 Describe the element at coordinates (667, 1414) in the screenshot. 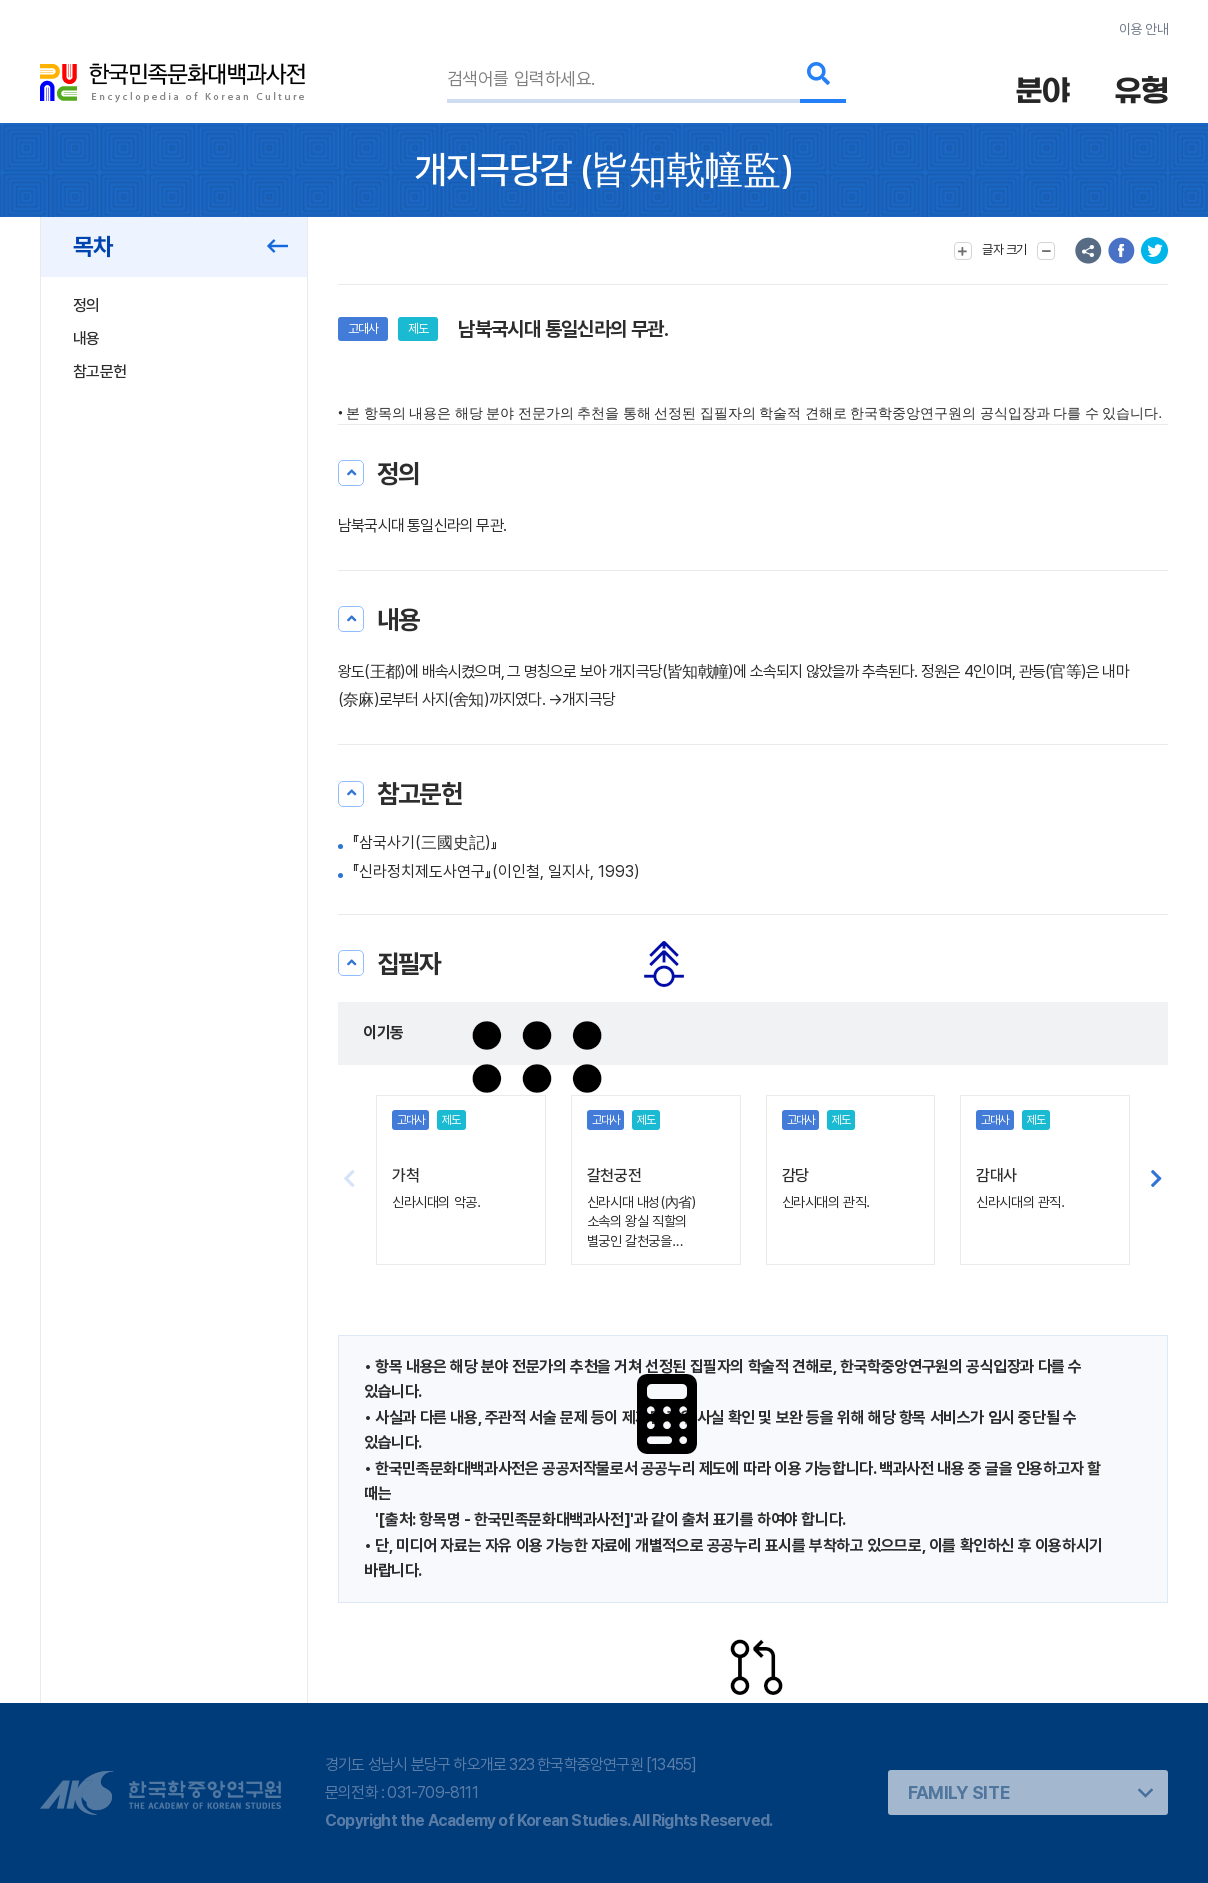

I see `open the calculator app` at that location.